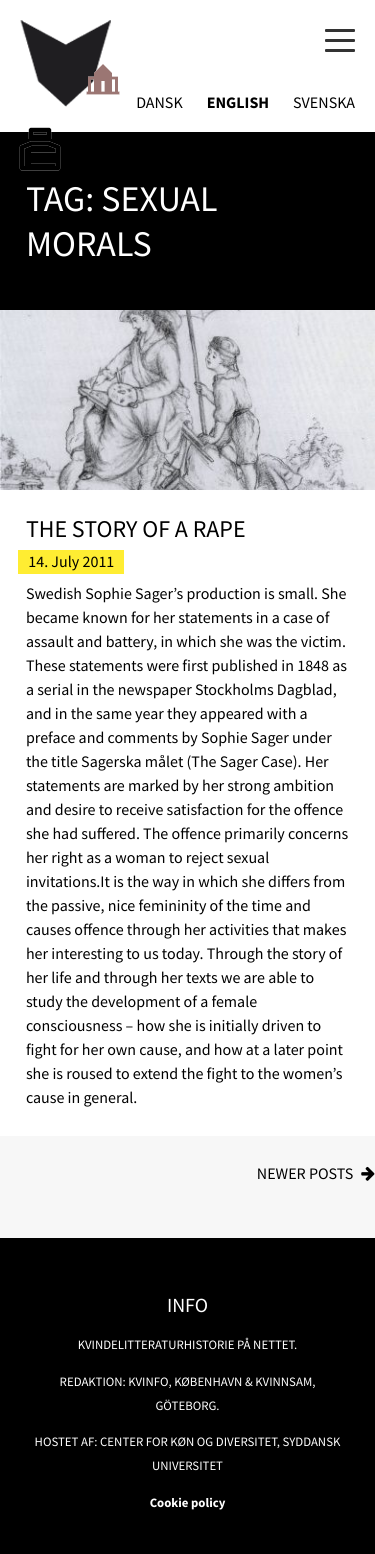 The width and height of the screenshot is (375, 1554). What do you see at coordinates (103, 81) in the screenshot?
I see `access education or school-related features` at bounding box center [103, 81].